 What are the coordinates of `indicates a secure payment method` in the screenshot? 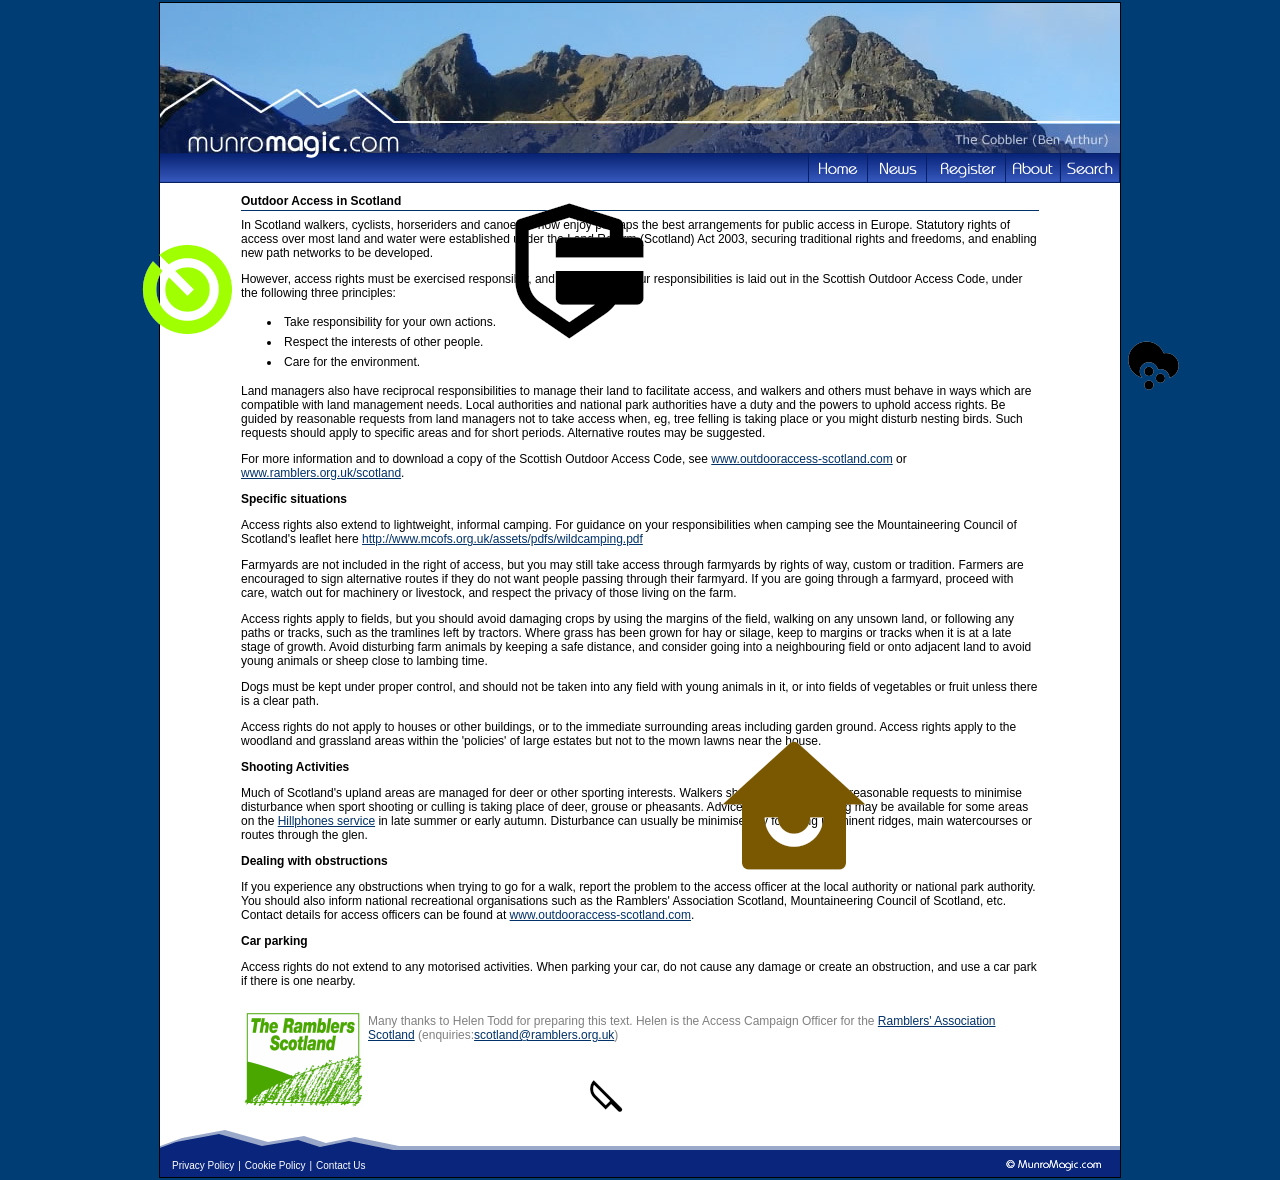 It's located at (576, 271).